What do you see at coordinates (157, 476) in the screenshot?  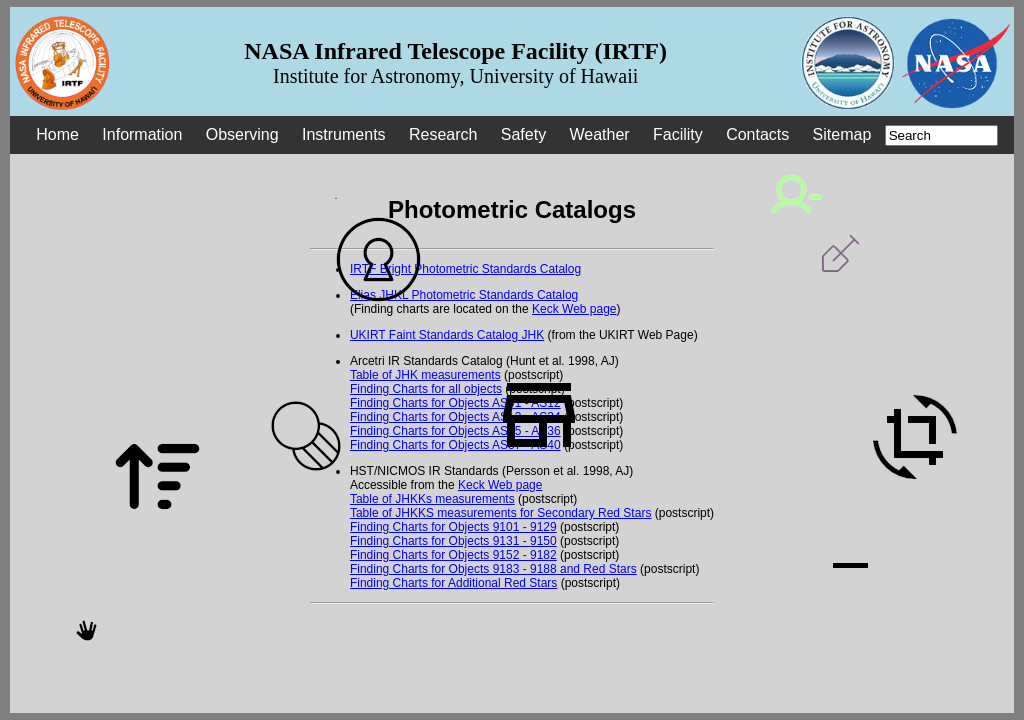 I see `sort list in ascending order` at bounding box center [157, 476].